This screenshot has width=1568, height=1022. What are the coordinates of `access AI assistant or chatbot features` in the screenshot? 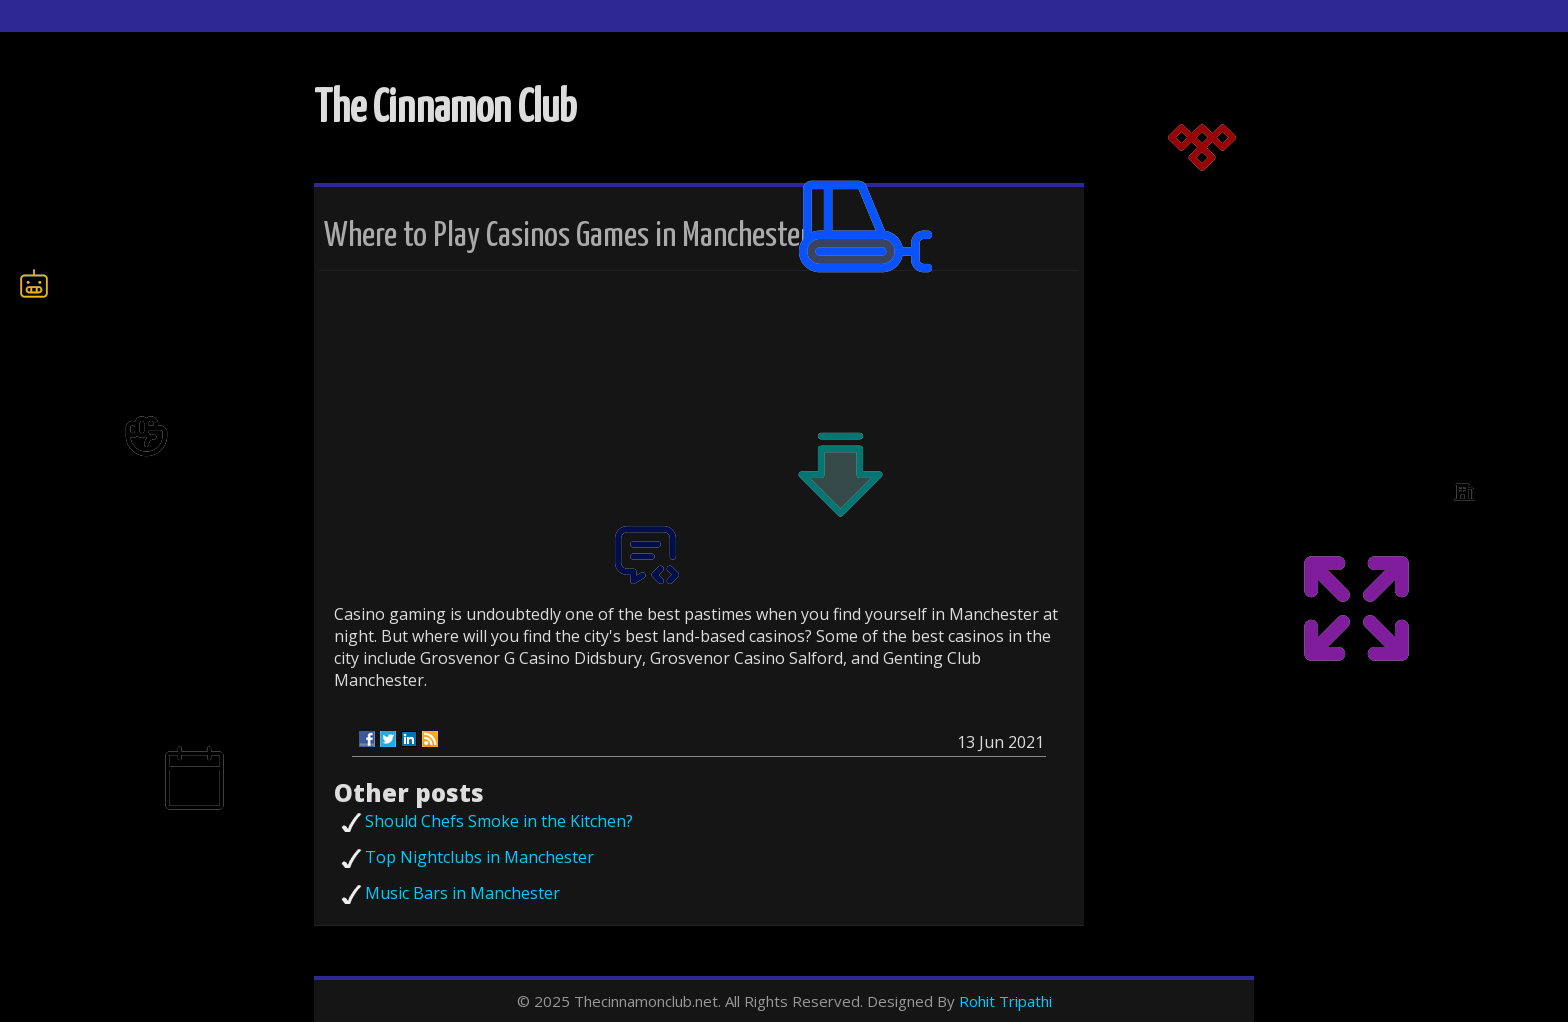 It's located at (34, 285).